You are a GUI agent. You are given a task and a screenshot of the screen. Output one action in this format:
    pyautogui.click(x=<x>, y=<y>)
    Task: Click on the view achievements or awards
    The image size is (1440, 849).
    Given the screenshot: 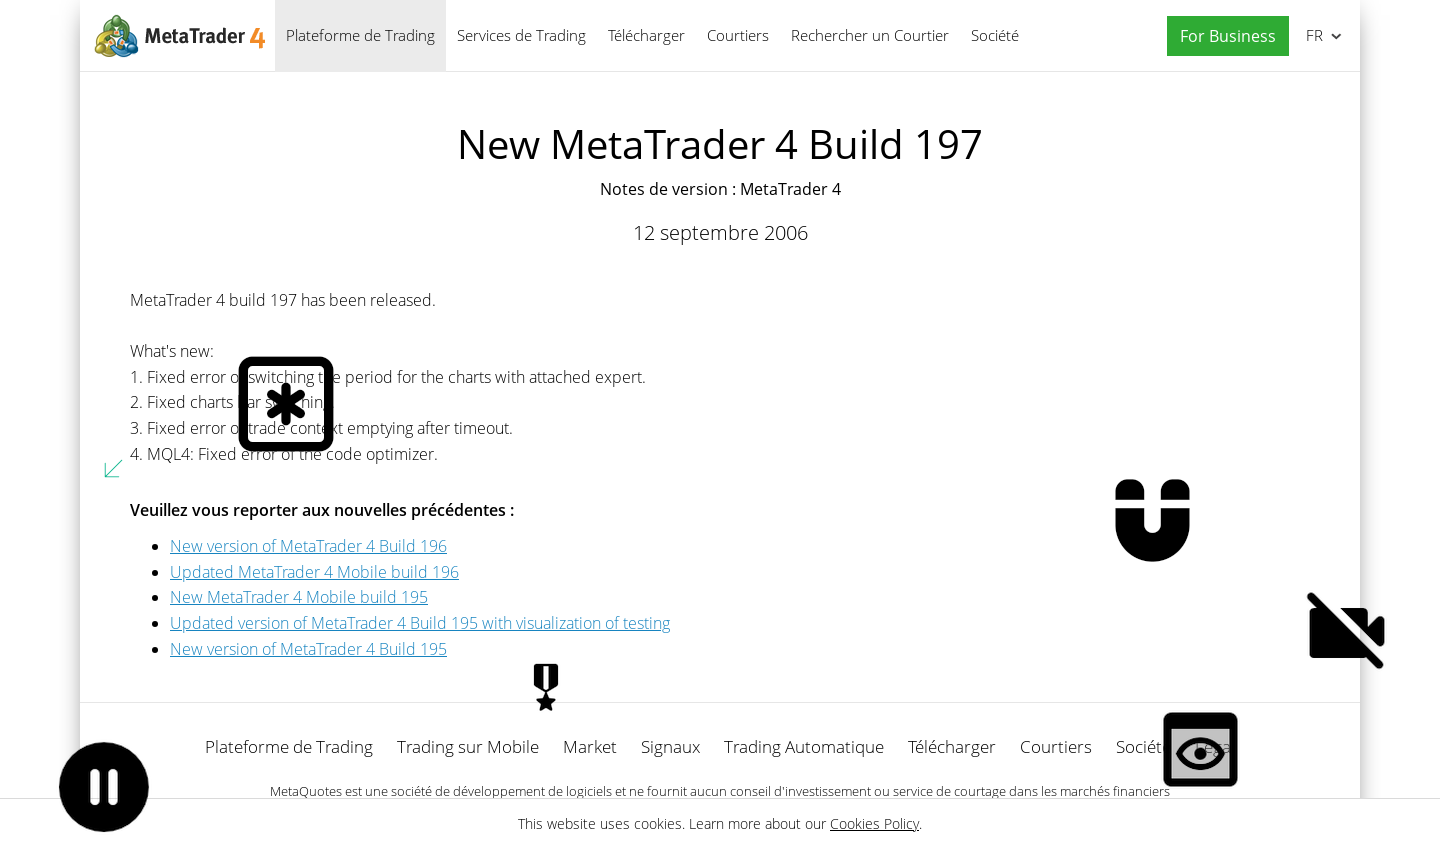 What is the action you would take?
    pyautogui.click(x=546, y=688)
    